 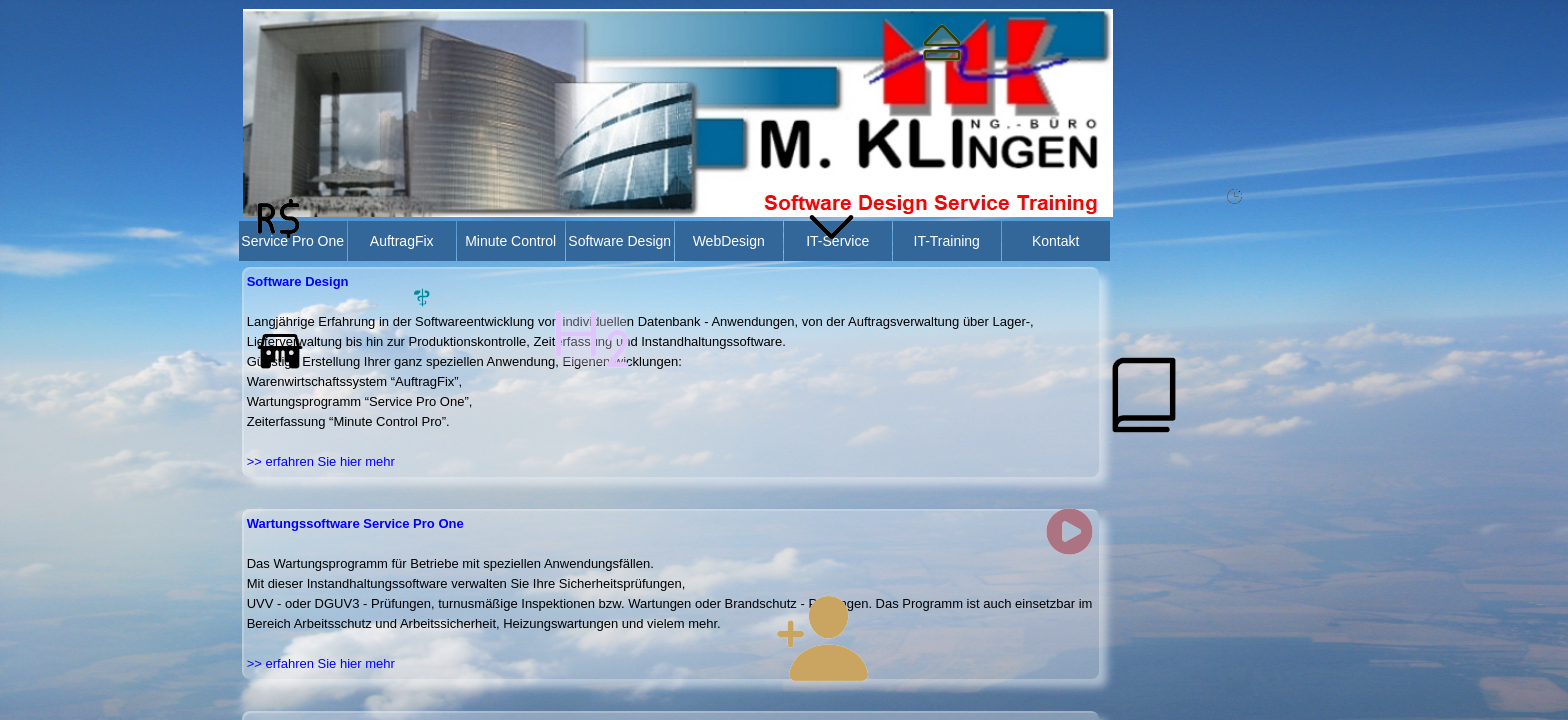 What do you see at coordinates (280, 352) in the screenshot?
I see `select off-road or adventure vehicle type` at bounding box center [280, 352].